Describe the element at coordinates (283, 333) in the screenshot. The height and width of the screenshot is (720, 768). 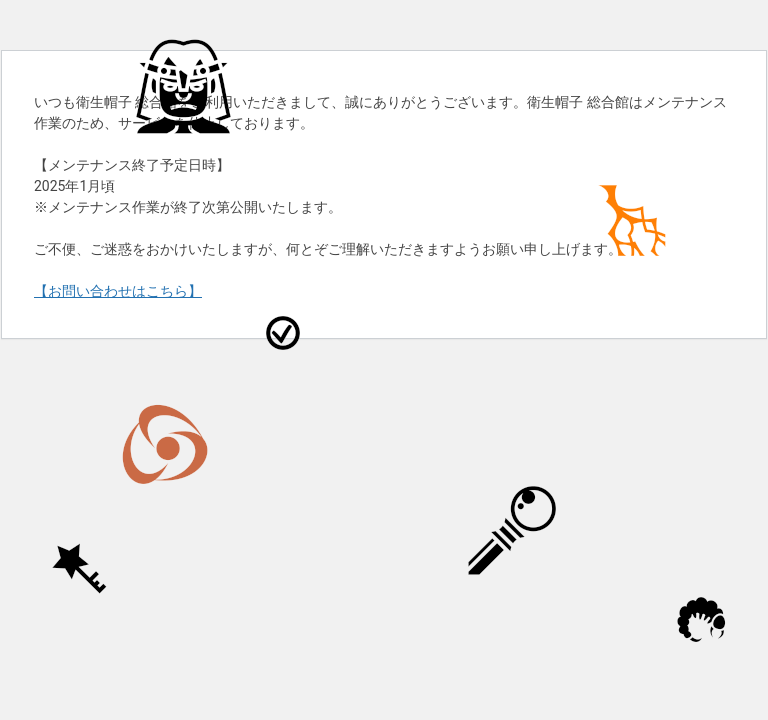
I see `indicates a confirmed or completed action` at that location.